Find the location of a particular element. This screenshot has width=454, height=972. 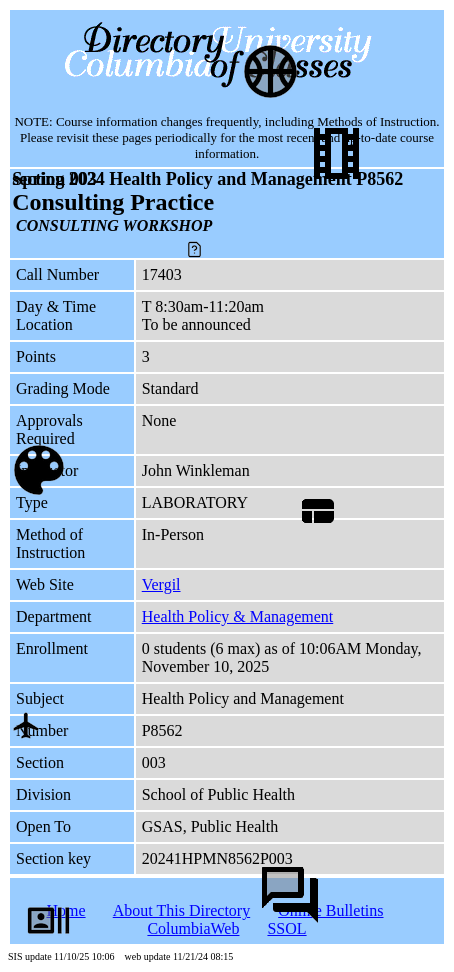

access flight booking or travel options is located at coordinates (26, 725).